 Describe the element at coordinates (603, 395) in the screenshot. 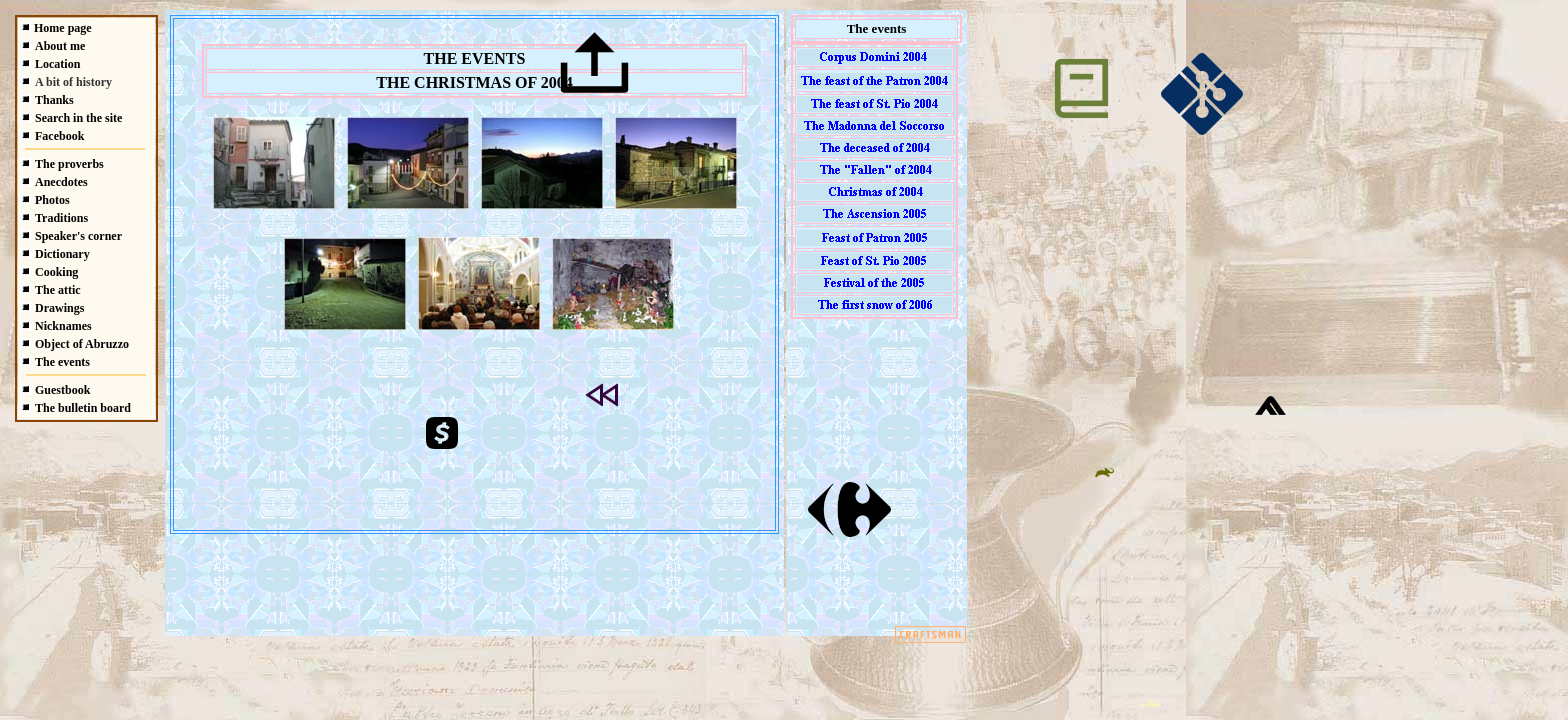

I see `rewind media to the beginning` at that location.